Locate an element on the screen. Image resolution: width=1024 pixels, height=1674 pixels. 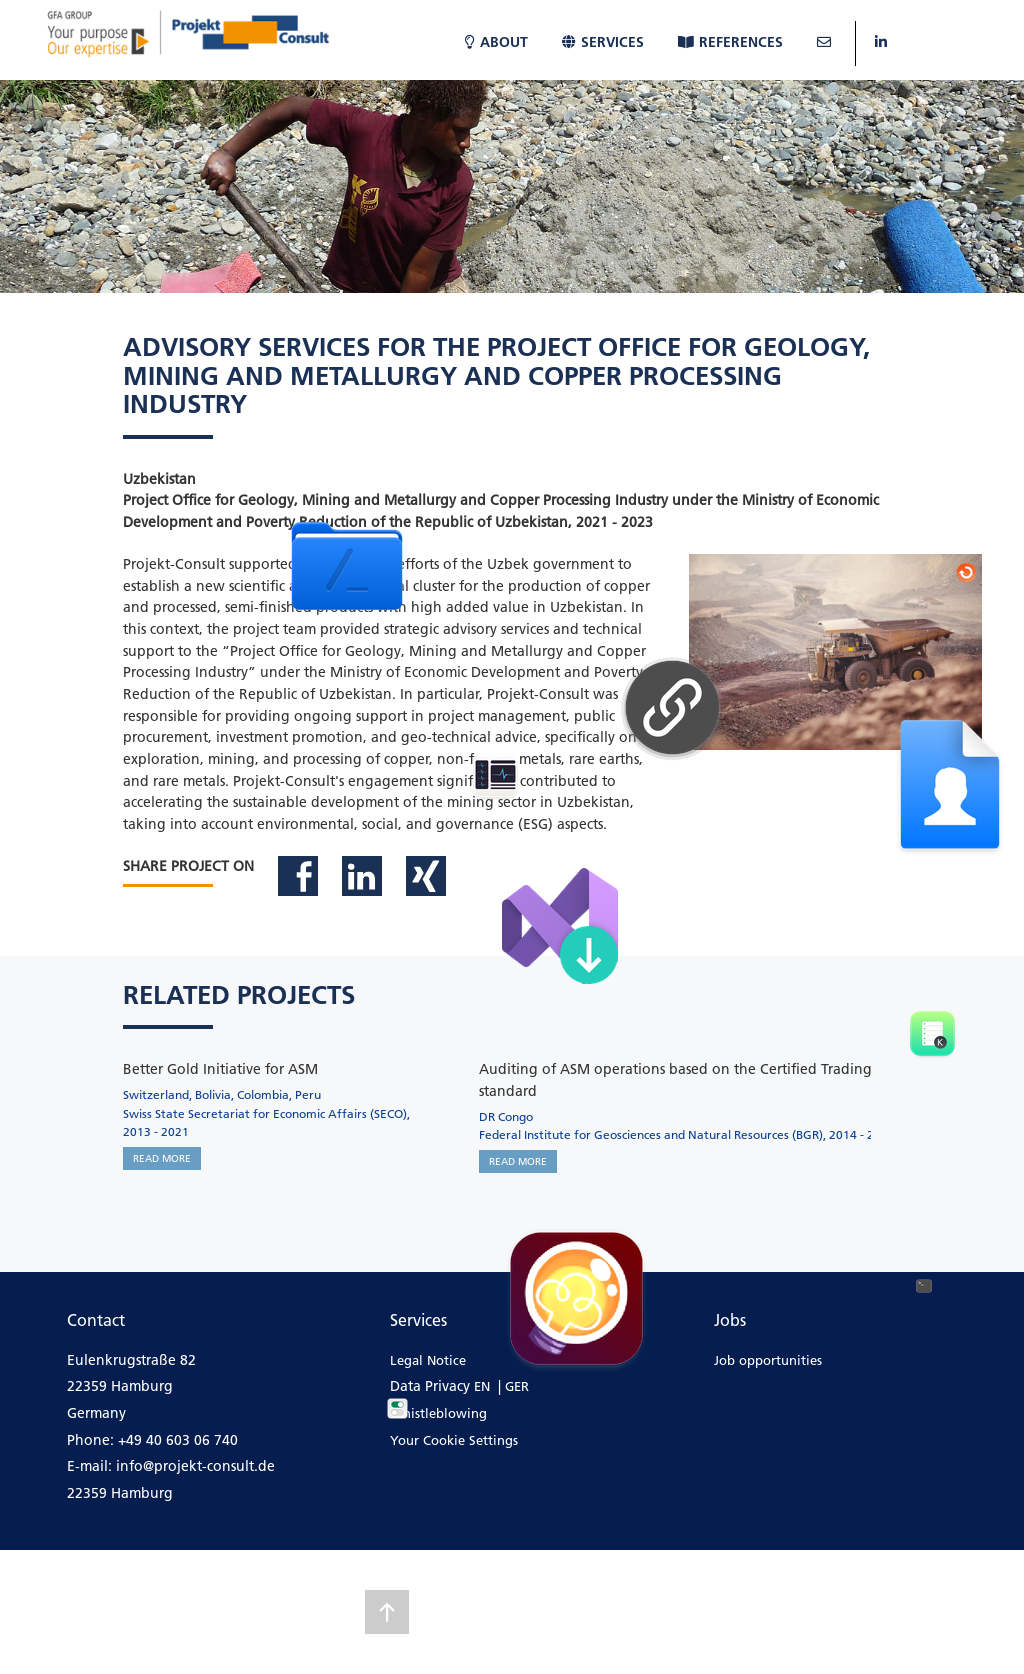
open visual studio installer is located at coordinates (560, 926).